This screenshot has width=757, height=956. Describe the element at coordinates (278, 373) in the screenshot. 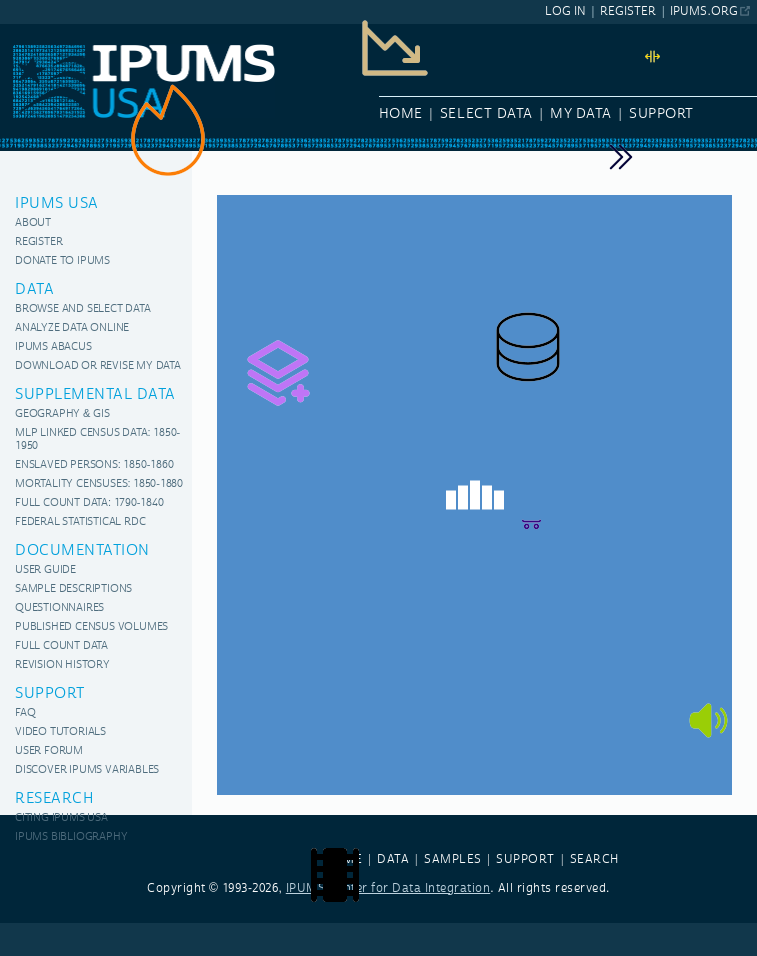

I see `add a new layer to the stack` at that location.